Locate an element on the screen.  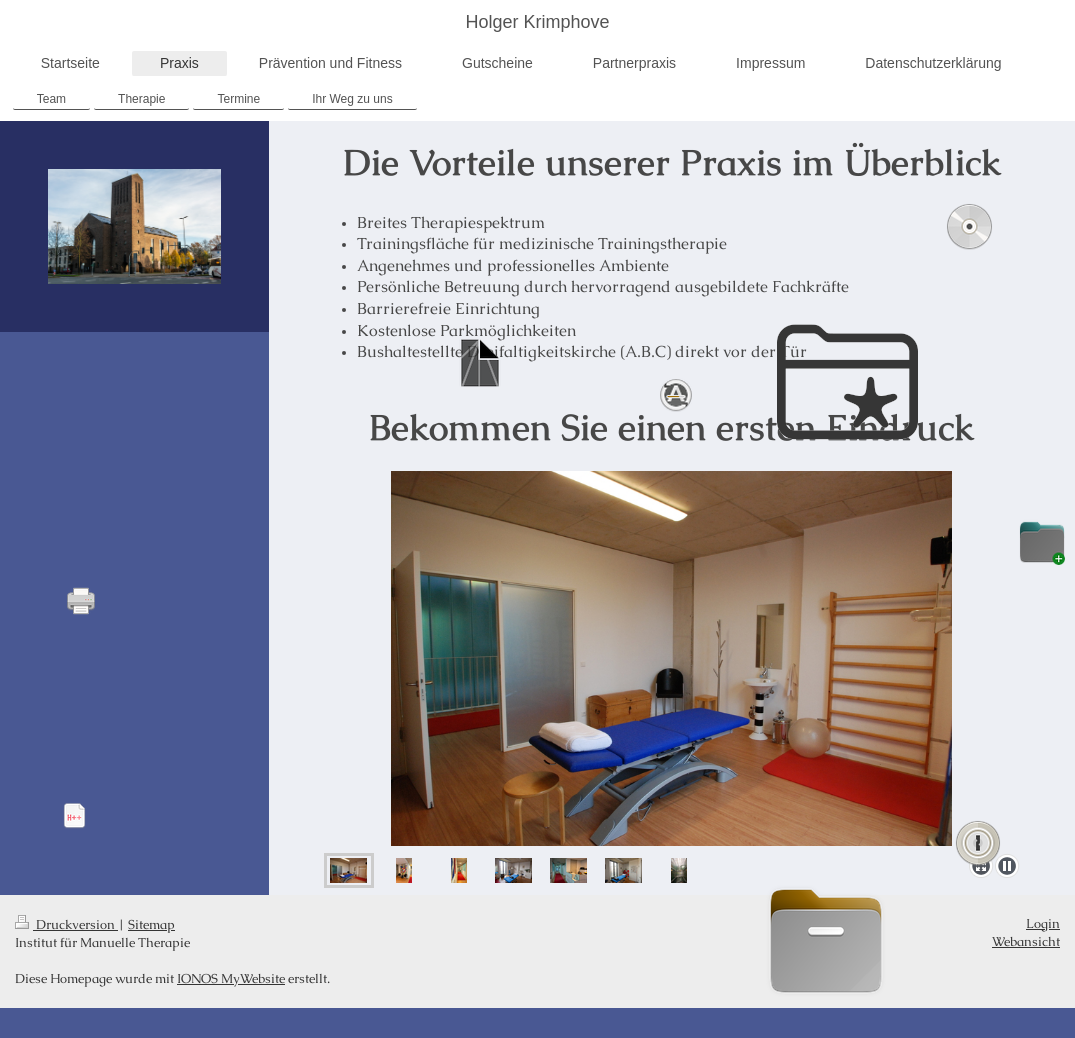
indicates a DVD-ROM drive or disc is located at coordinates (969, 226).